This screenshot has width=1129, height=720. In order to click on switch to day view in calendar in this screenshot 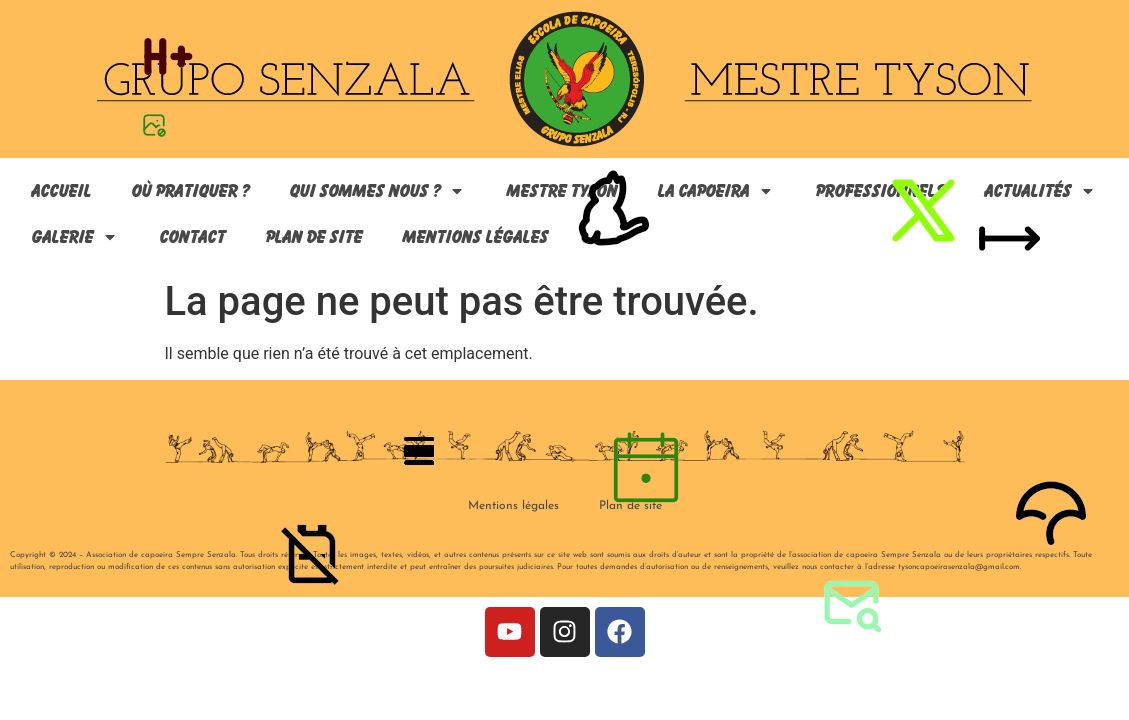, I will do `click(420, 451)`.